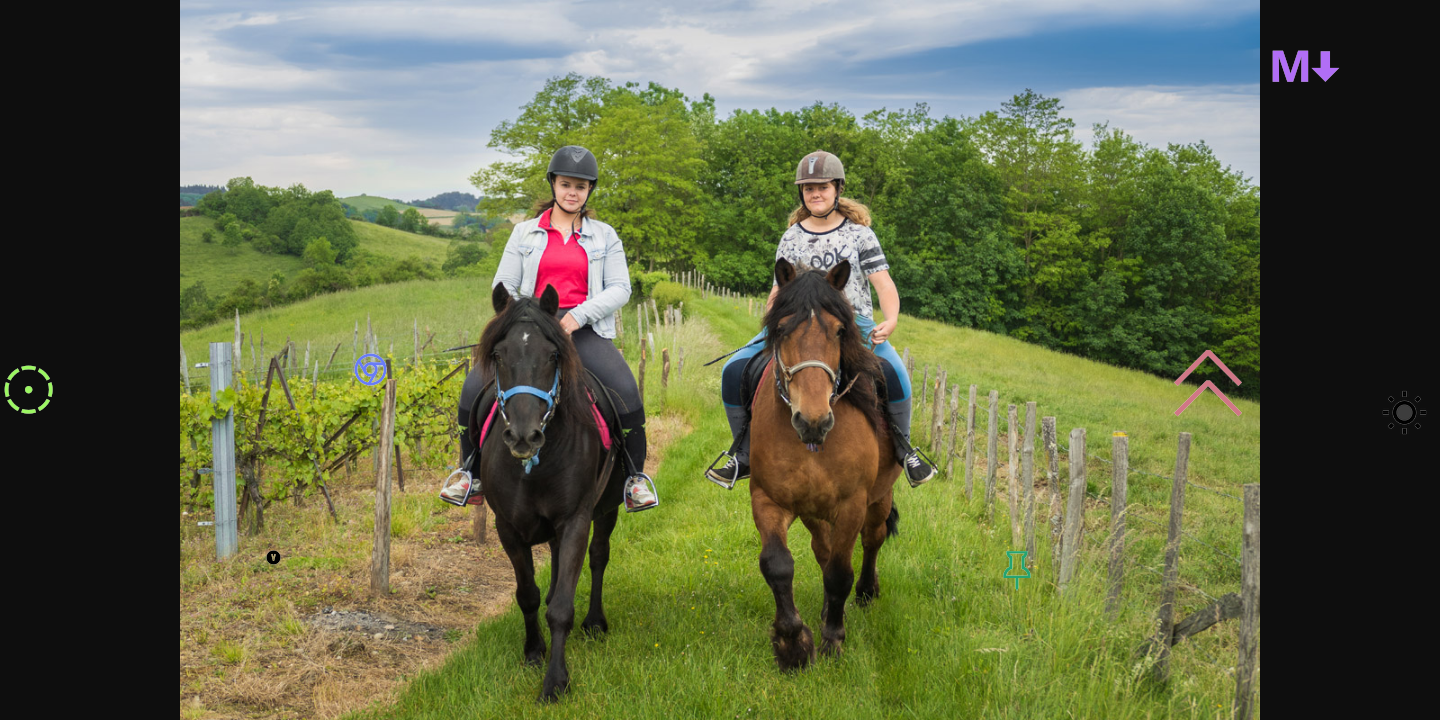 The width and height of the screenshot is (1440, 720). Describe the element at coordinates (1018, 569) in the screenshot. I see `pin item to keep it visible` at that location.